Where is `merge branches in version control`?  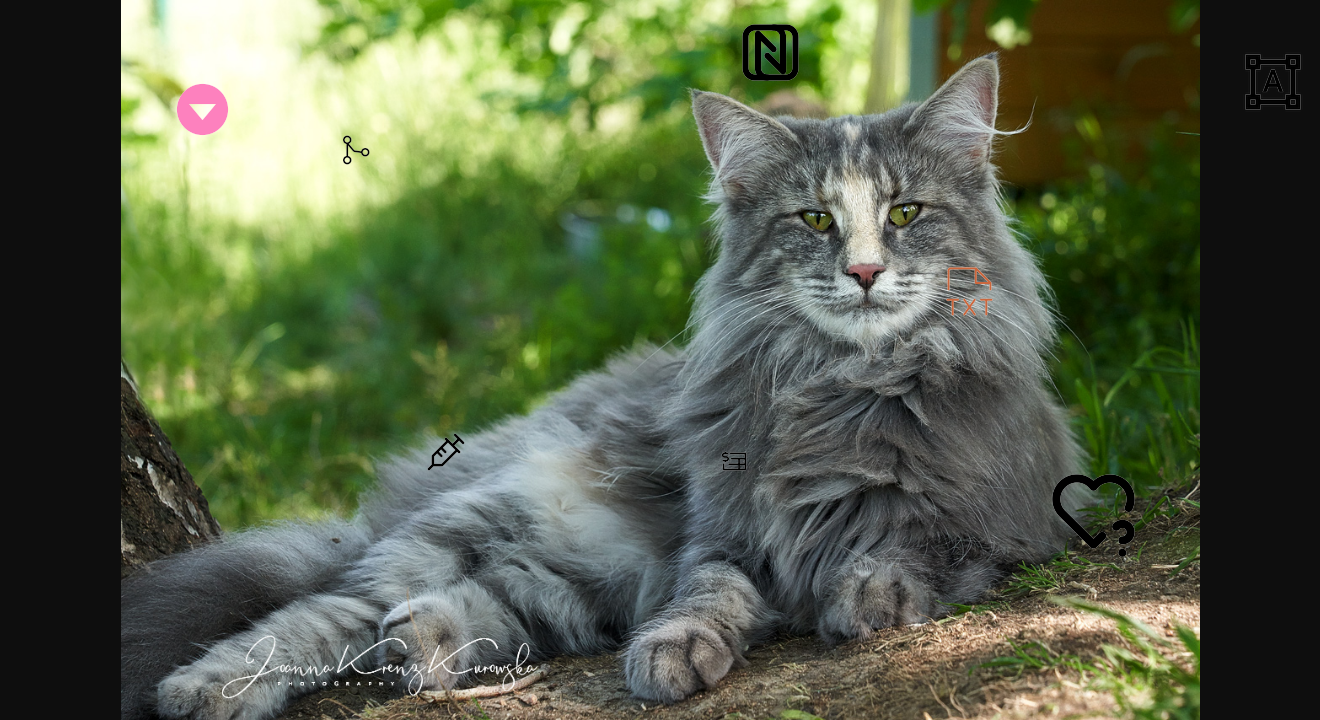 merge branches in version control is located at coordinates (354, 150).